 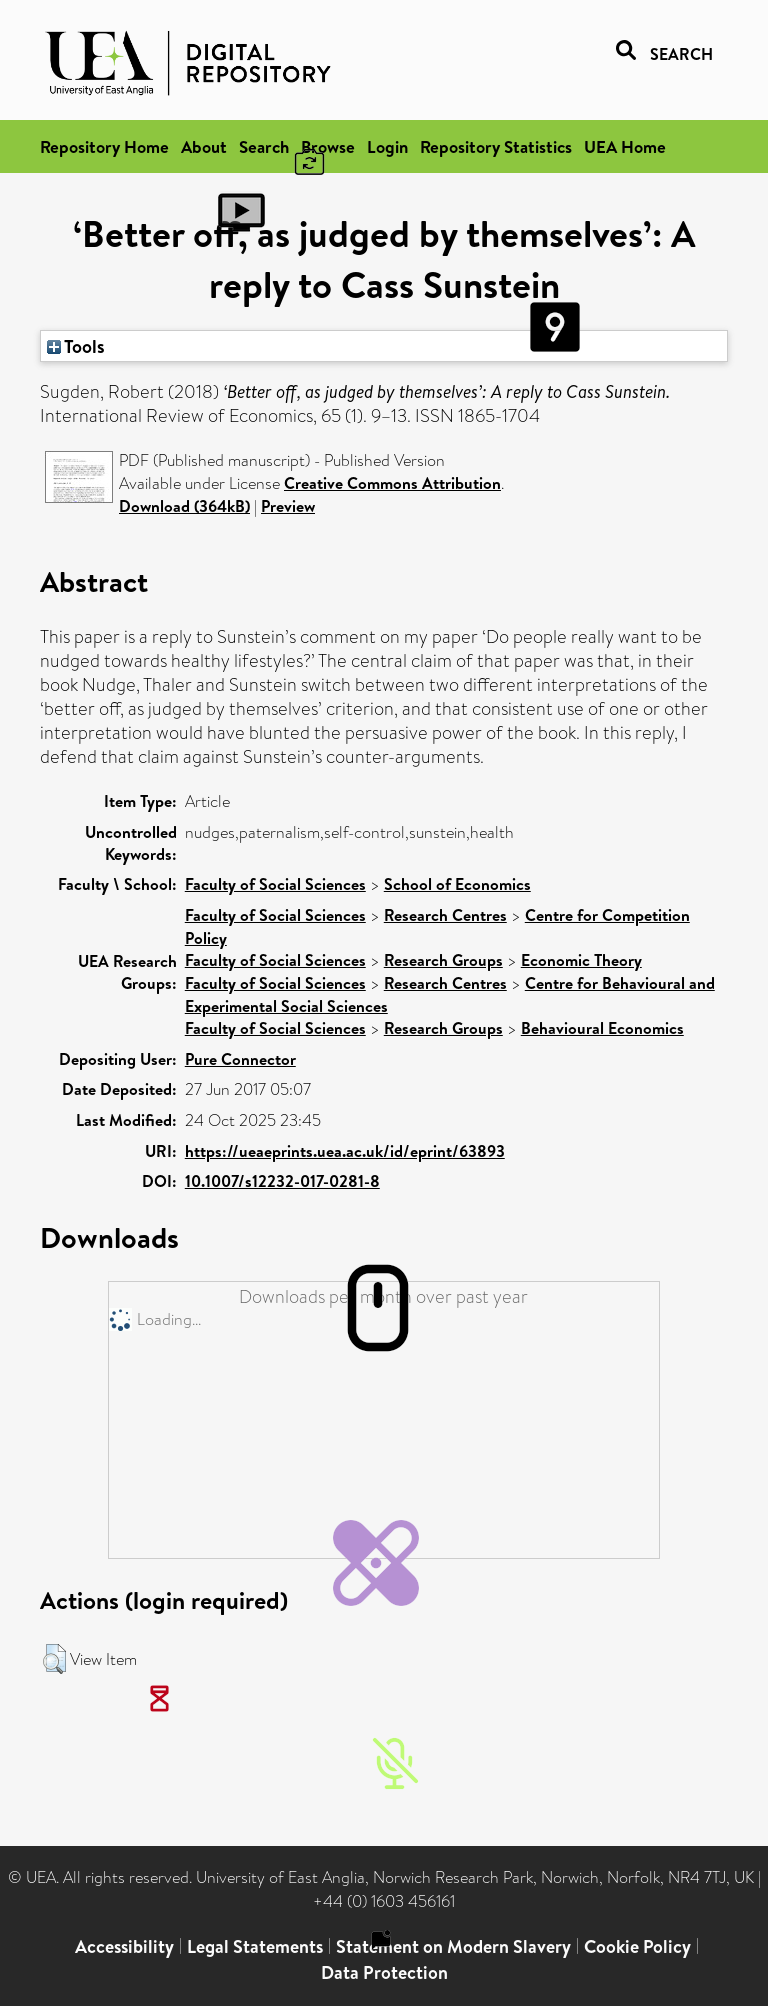 What do you see at coordinates (159, 1698) in the screenshot?
I see `indicates a timer or countdown just started` at bounding box center [159, 1698].